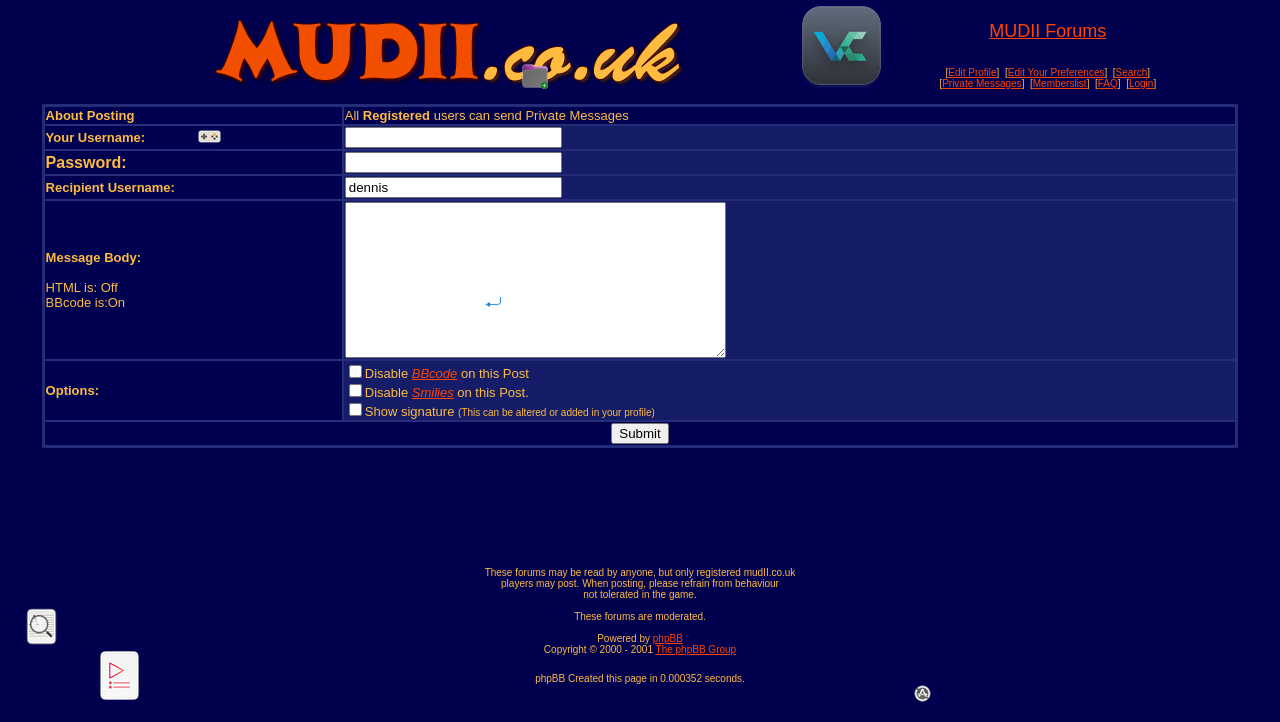 The image size is (1280, 722). I want to click on open the software update manager, so click(922, 693).